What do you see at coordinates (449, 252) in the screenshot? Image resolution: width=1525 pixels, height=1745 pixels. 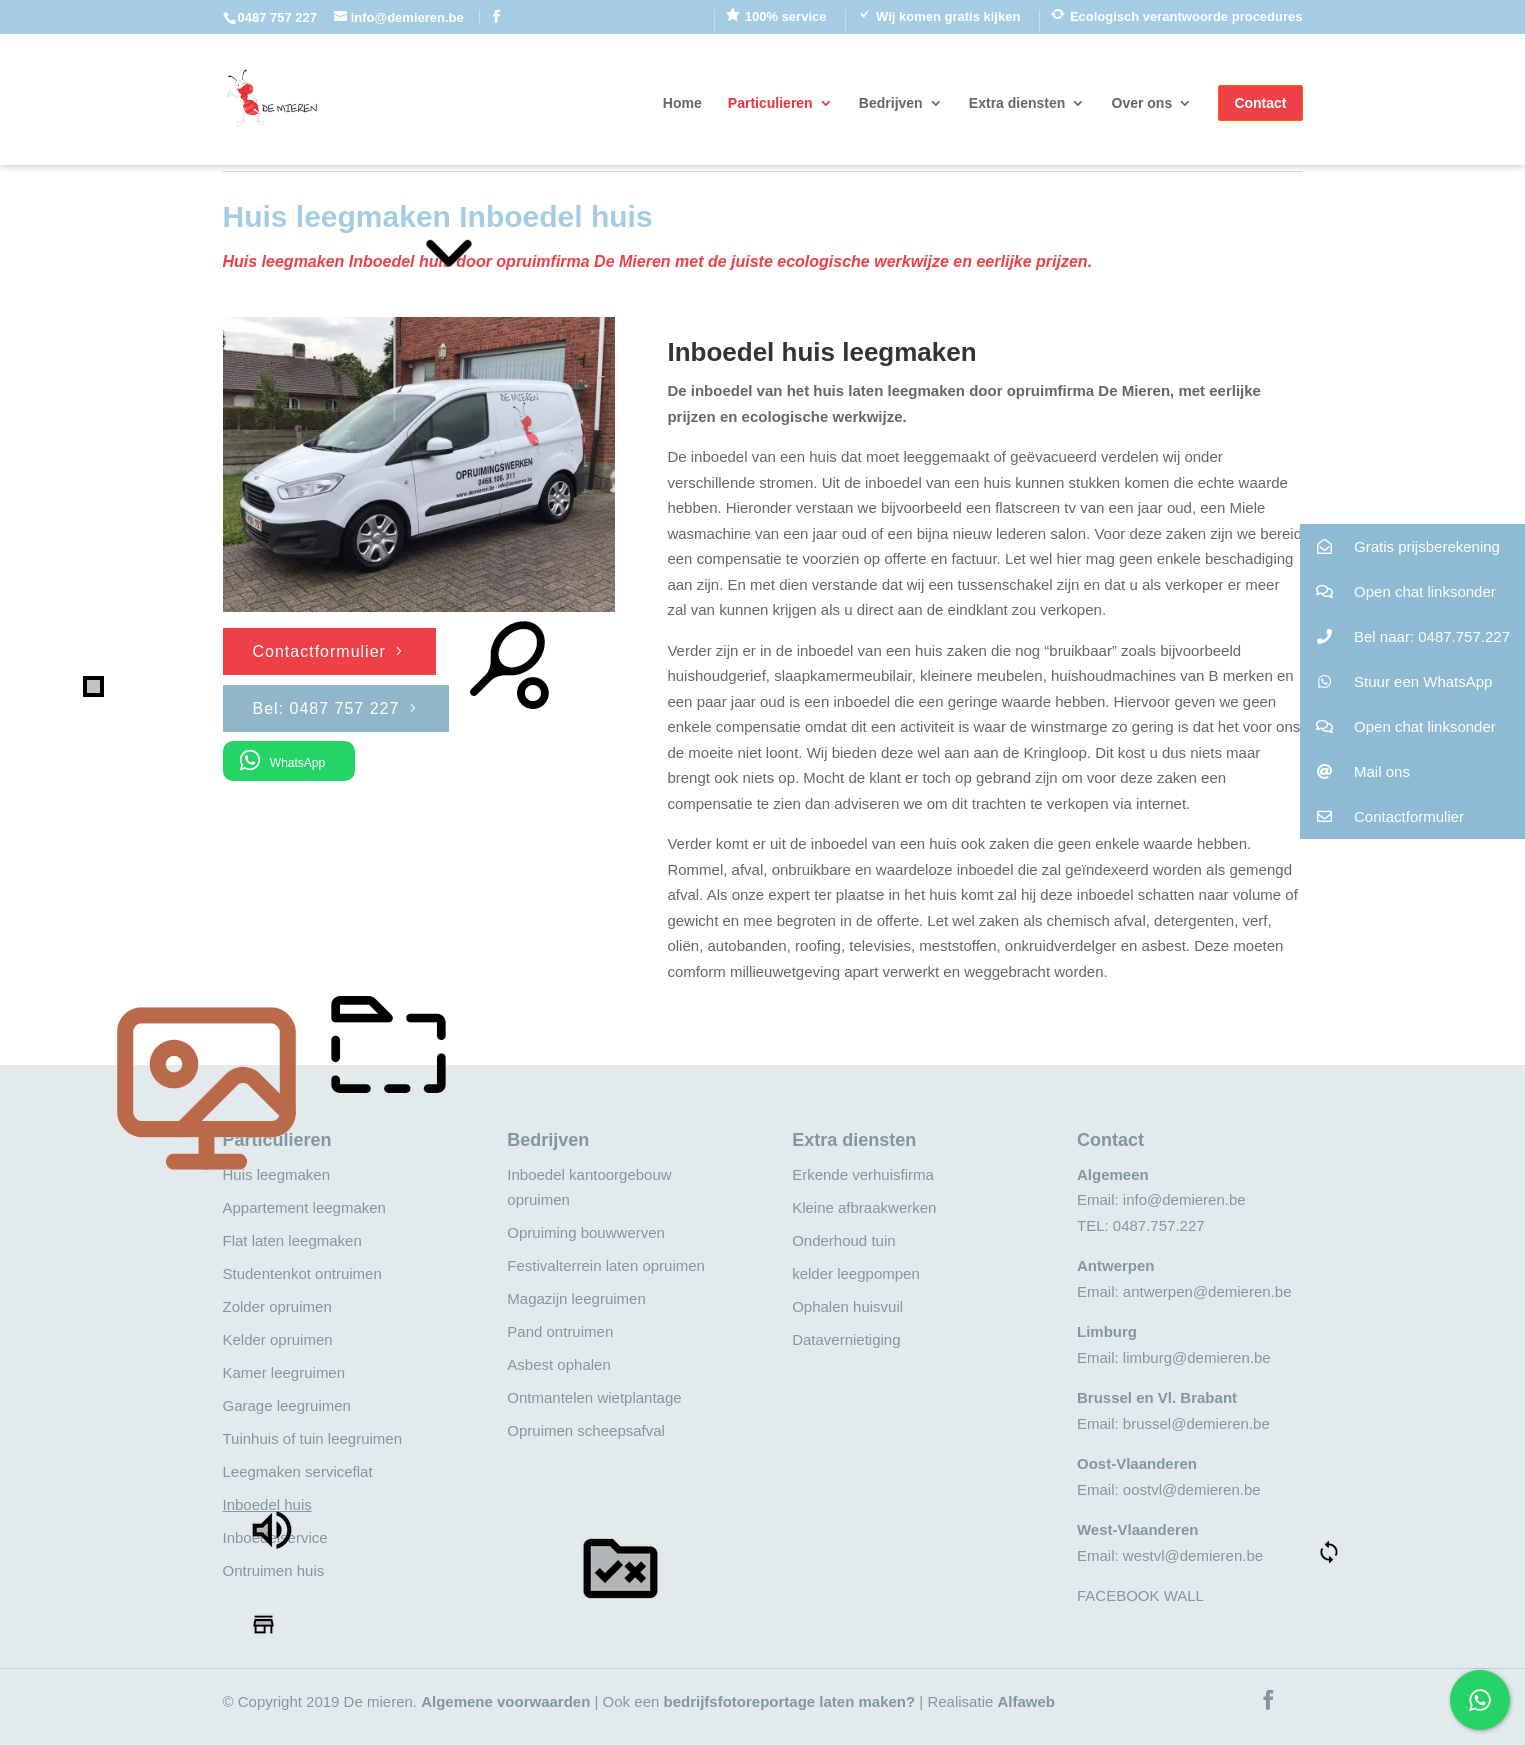 I see `expand a collapsed section or dropdown menu` at bounding box center [449, 252].